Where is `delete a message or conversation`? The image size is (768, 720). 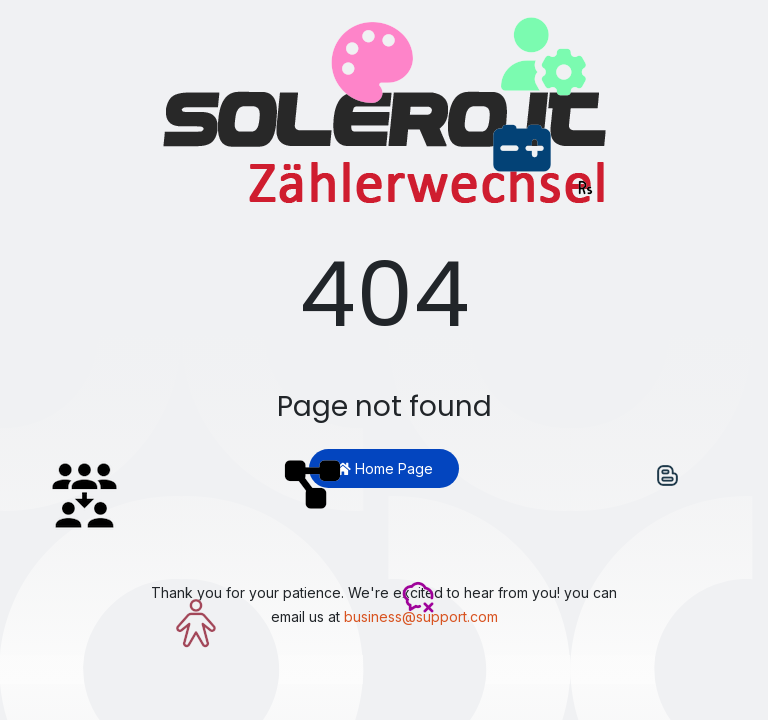
delete a message or conversation is located at coordinates (417, 596).